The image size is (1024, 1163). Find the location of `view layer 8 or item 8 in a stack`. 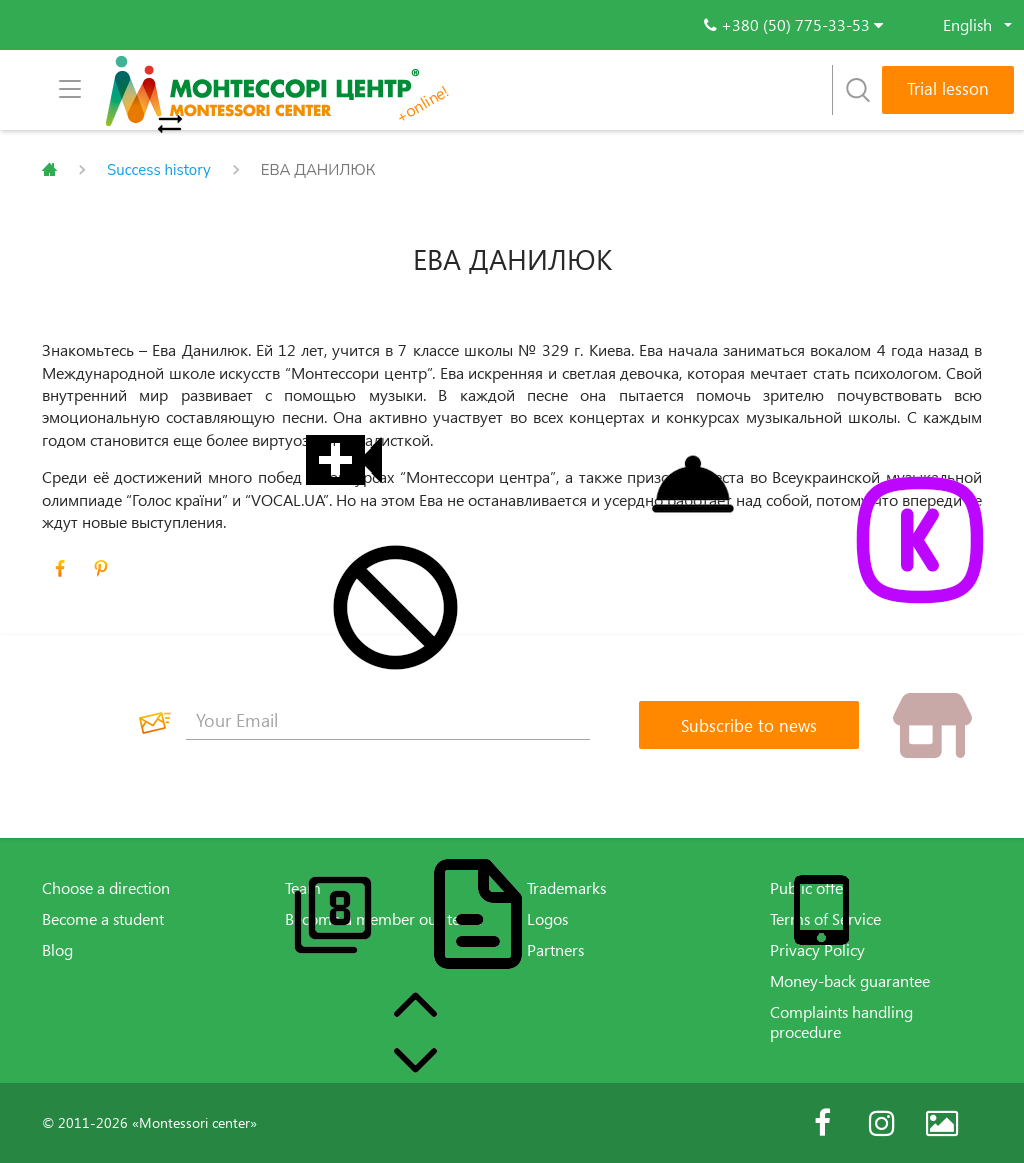

view layer 8 or item 8 in a stack is located at coordinates (333, 915).